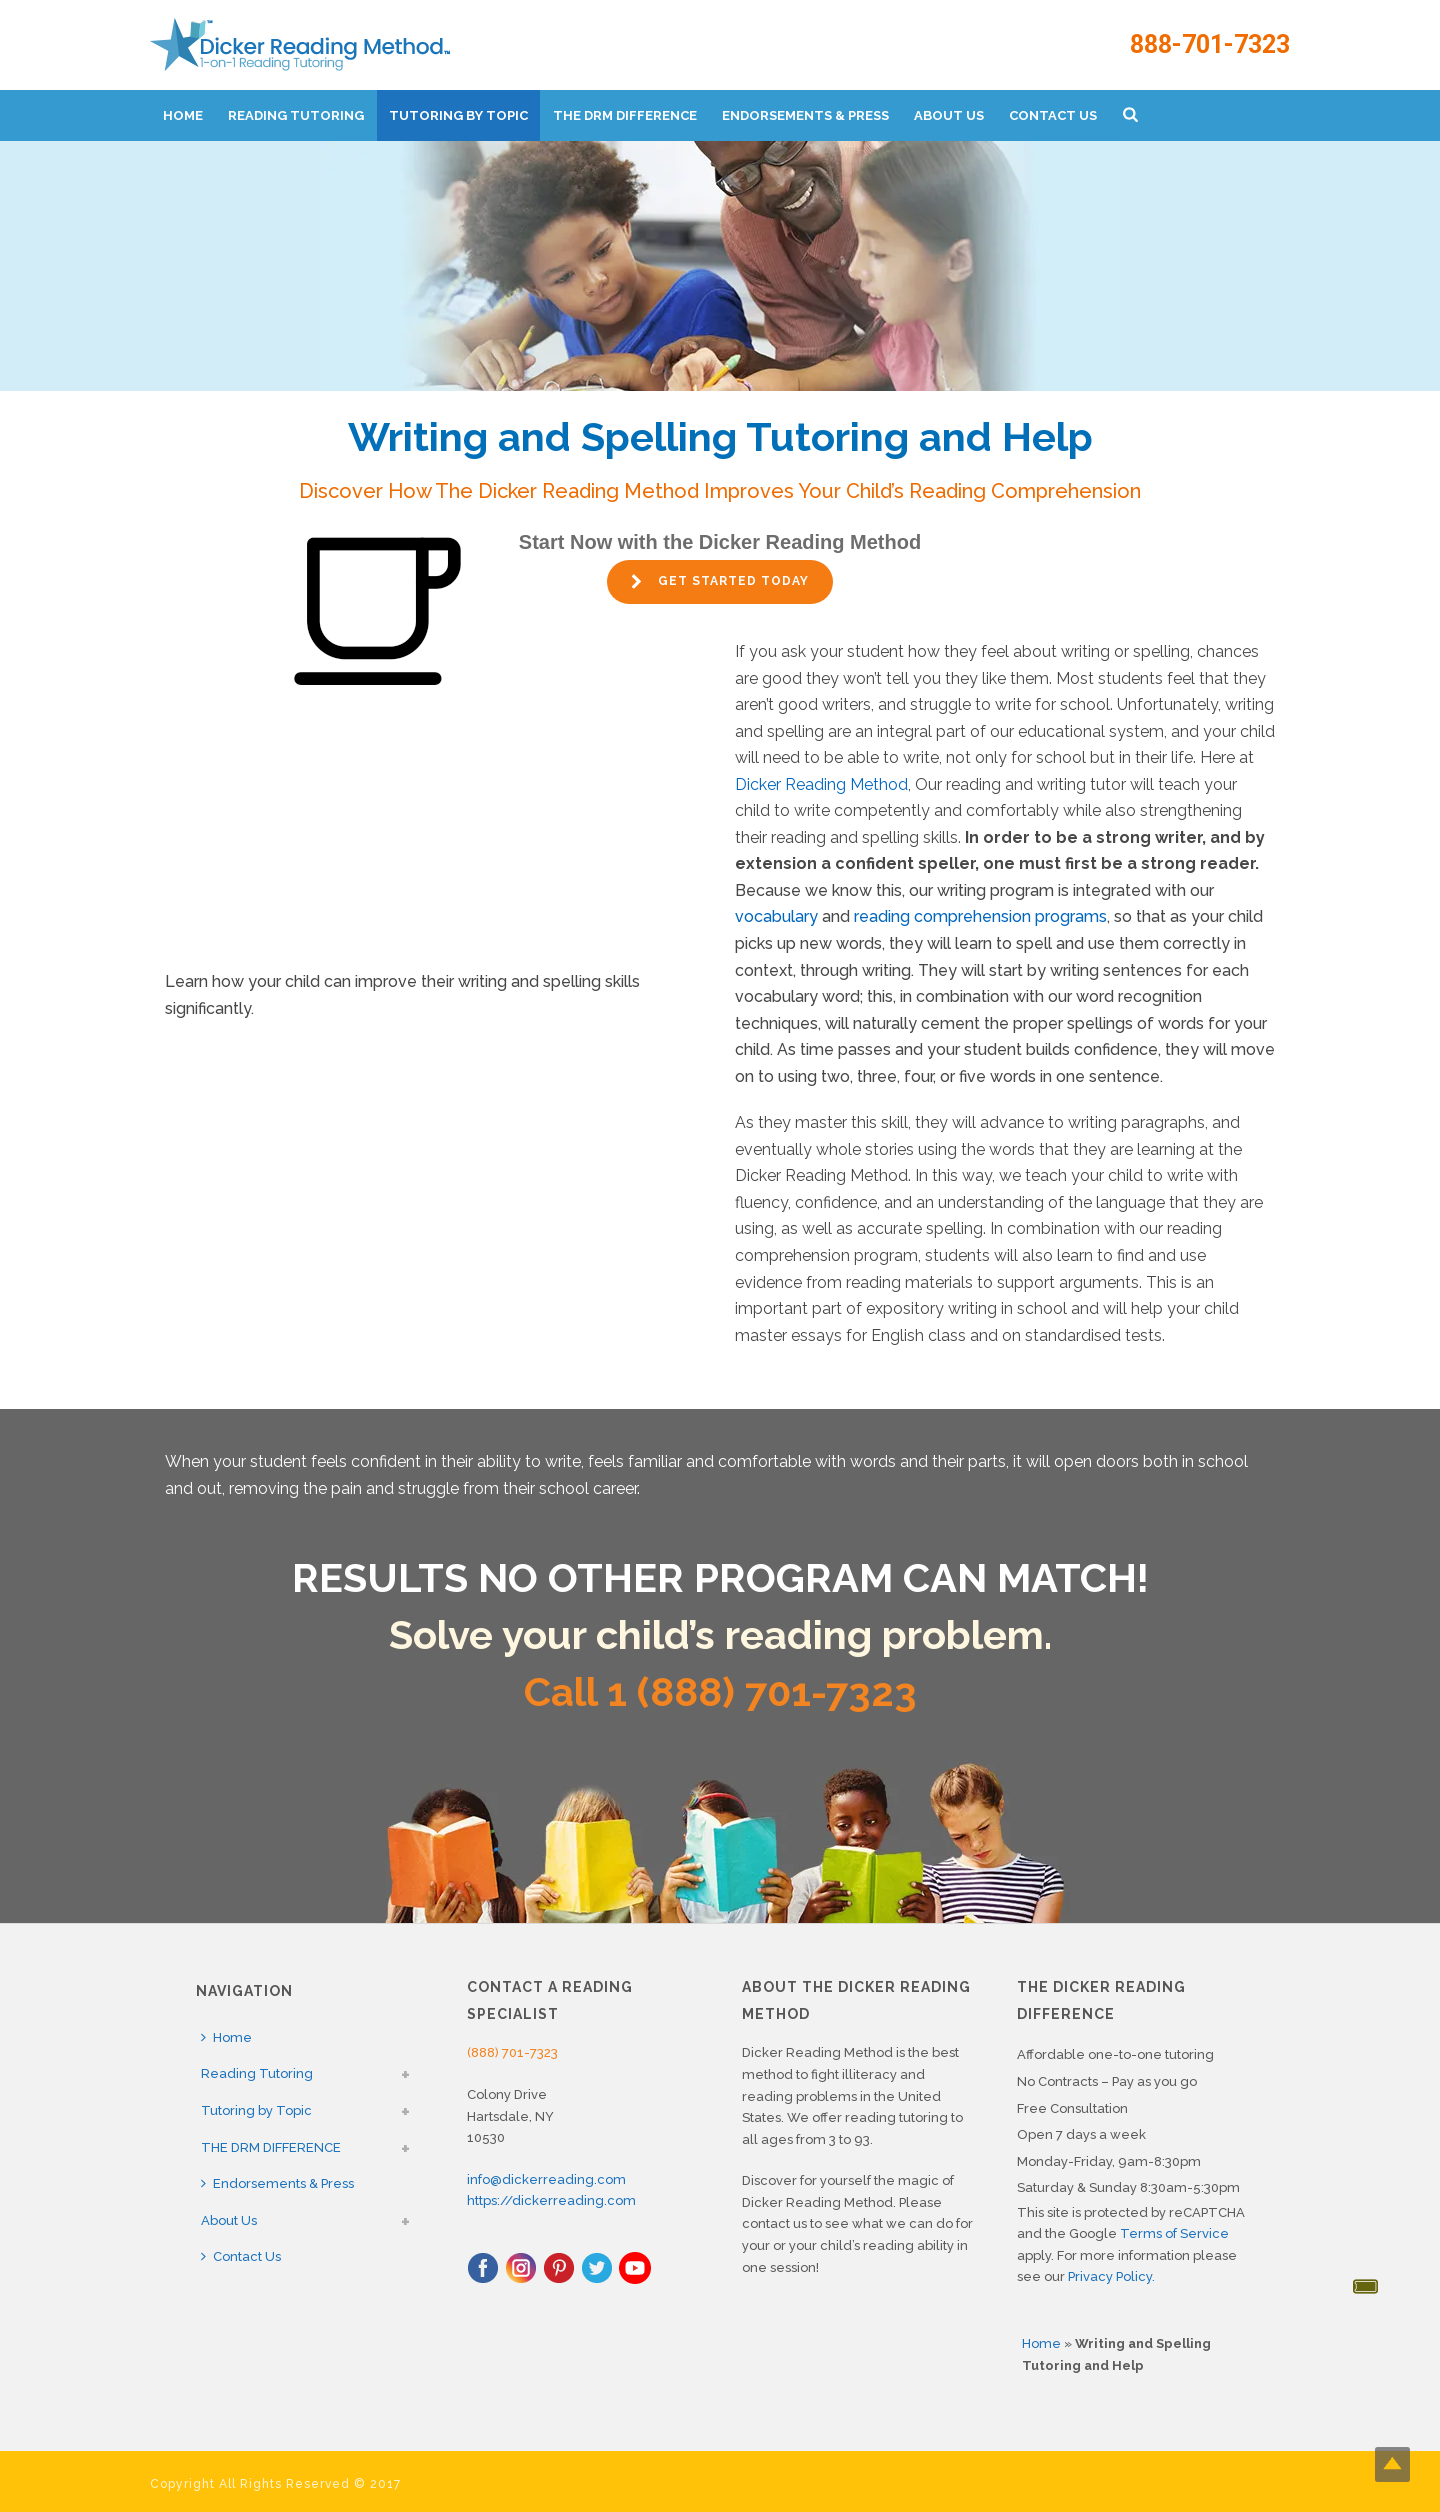 This screenshot has height=2512, width=1440. Describe the element at coordinates (1365, 2286) in the screenshot. I see `rotate device to landscape mode` at that location.